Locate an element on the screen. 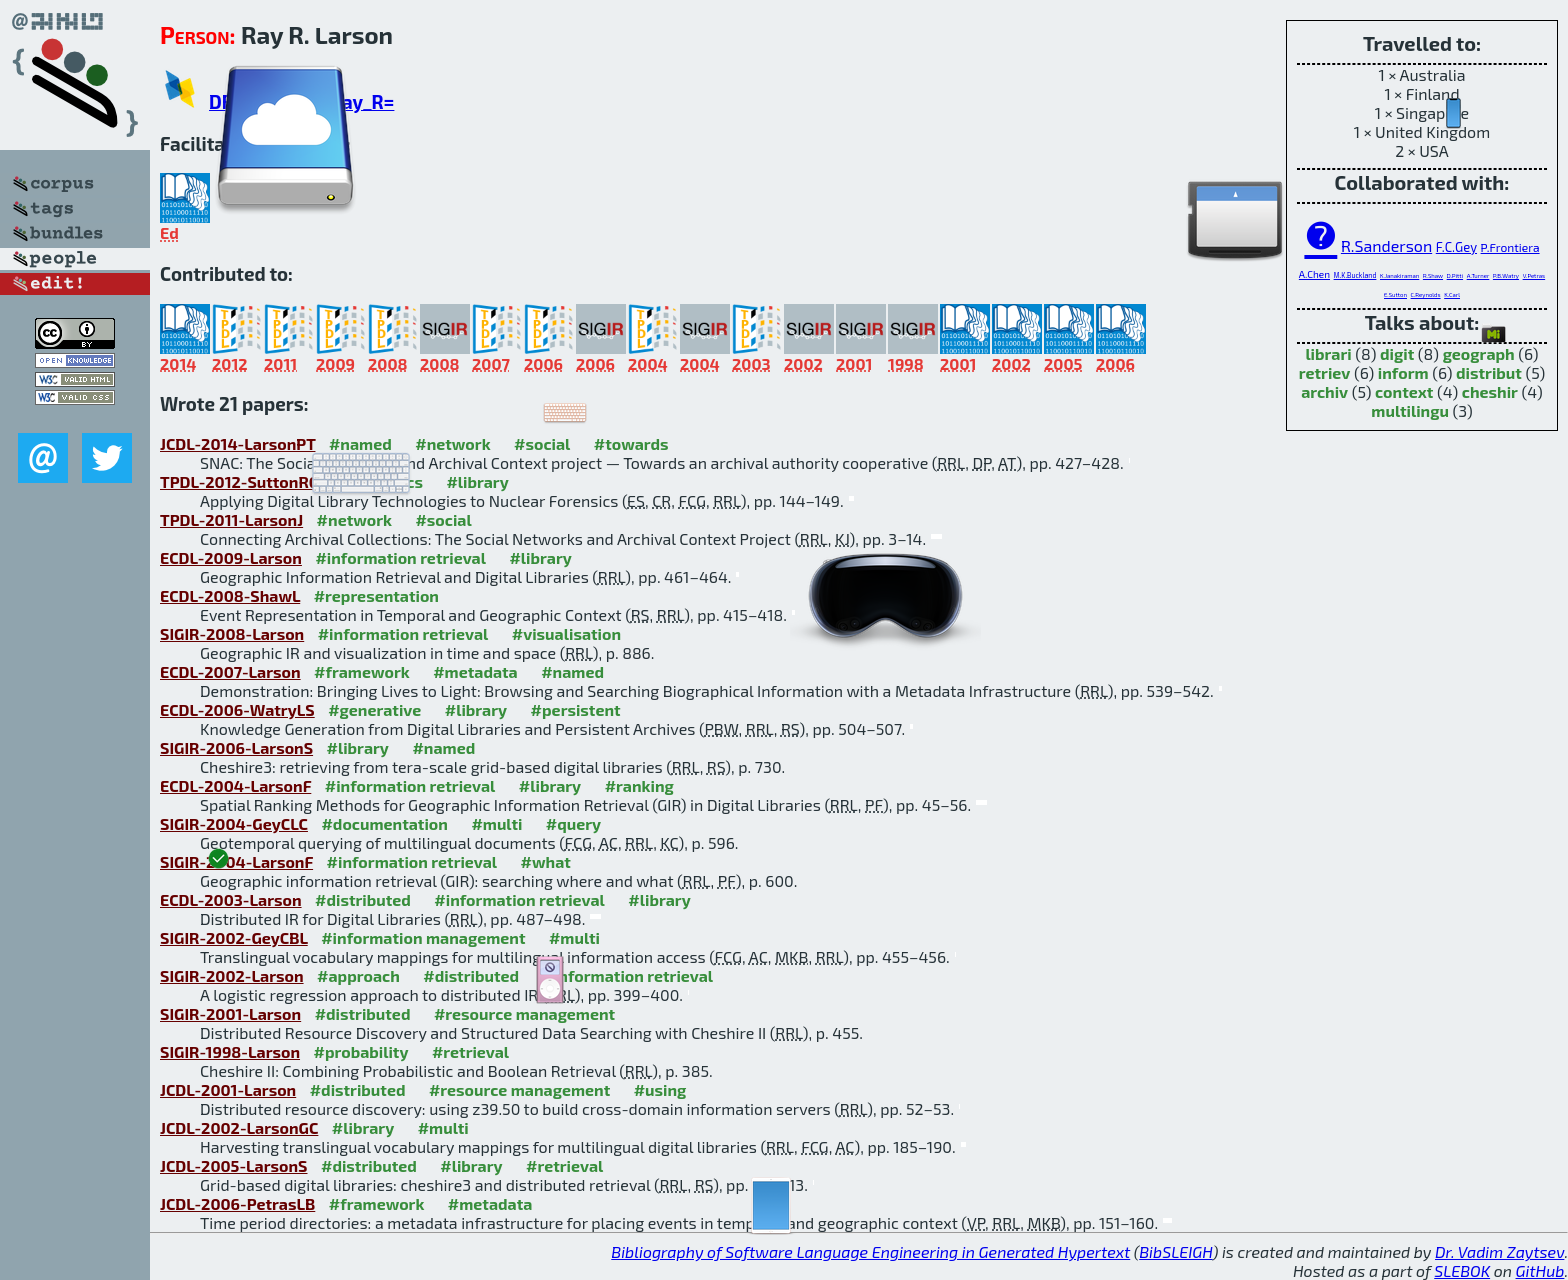 The height and width of the screenshot is (1280, 1568). iPhone XR device icon for system identification is located at coordinates (1453, 113).